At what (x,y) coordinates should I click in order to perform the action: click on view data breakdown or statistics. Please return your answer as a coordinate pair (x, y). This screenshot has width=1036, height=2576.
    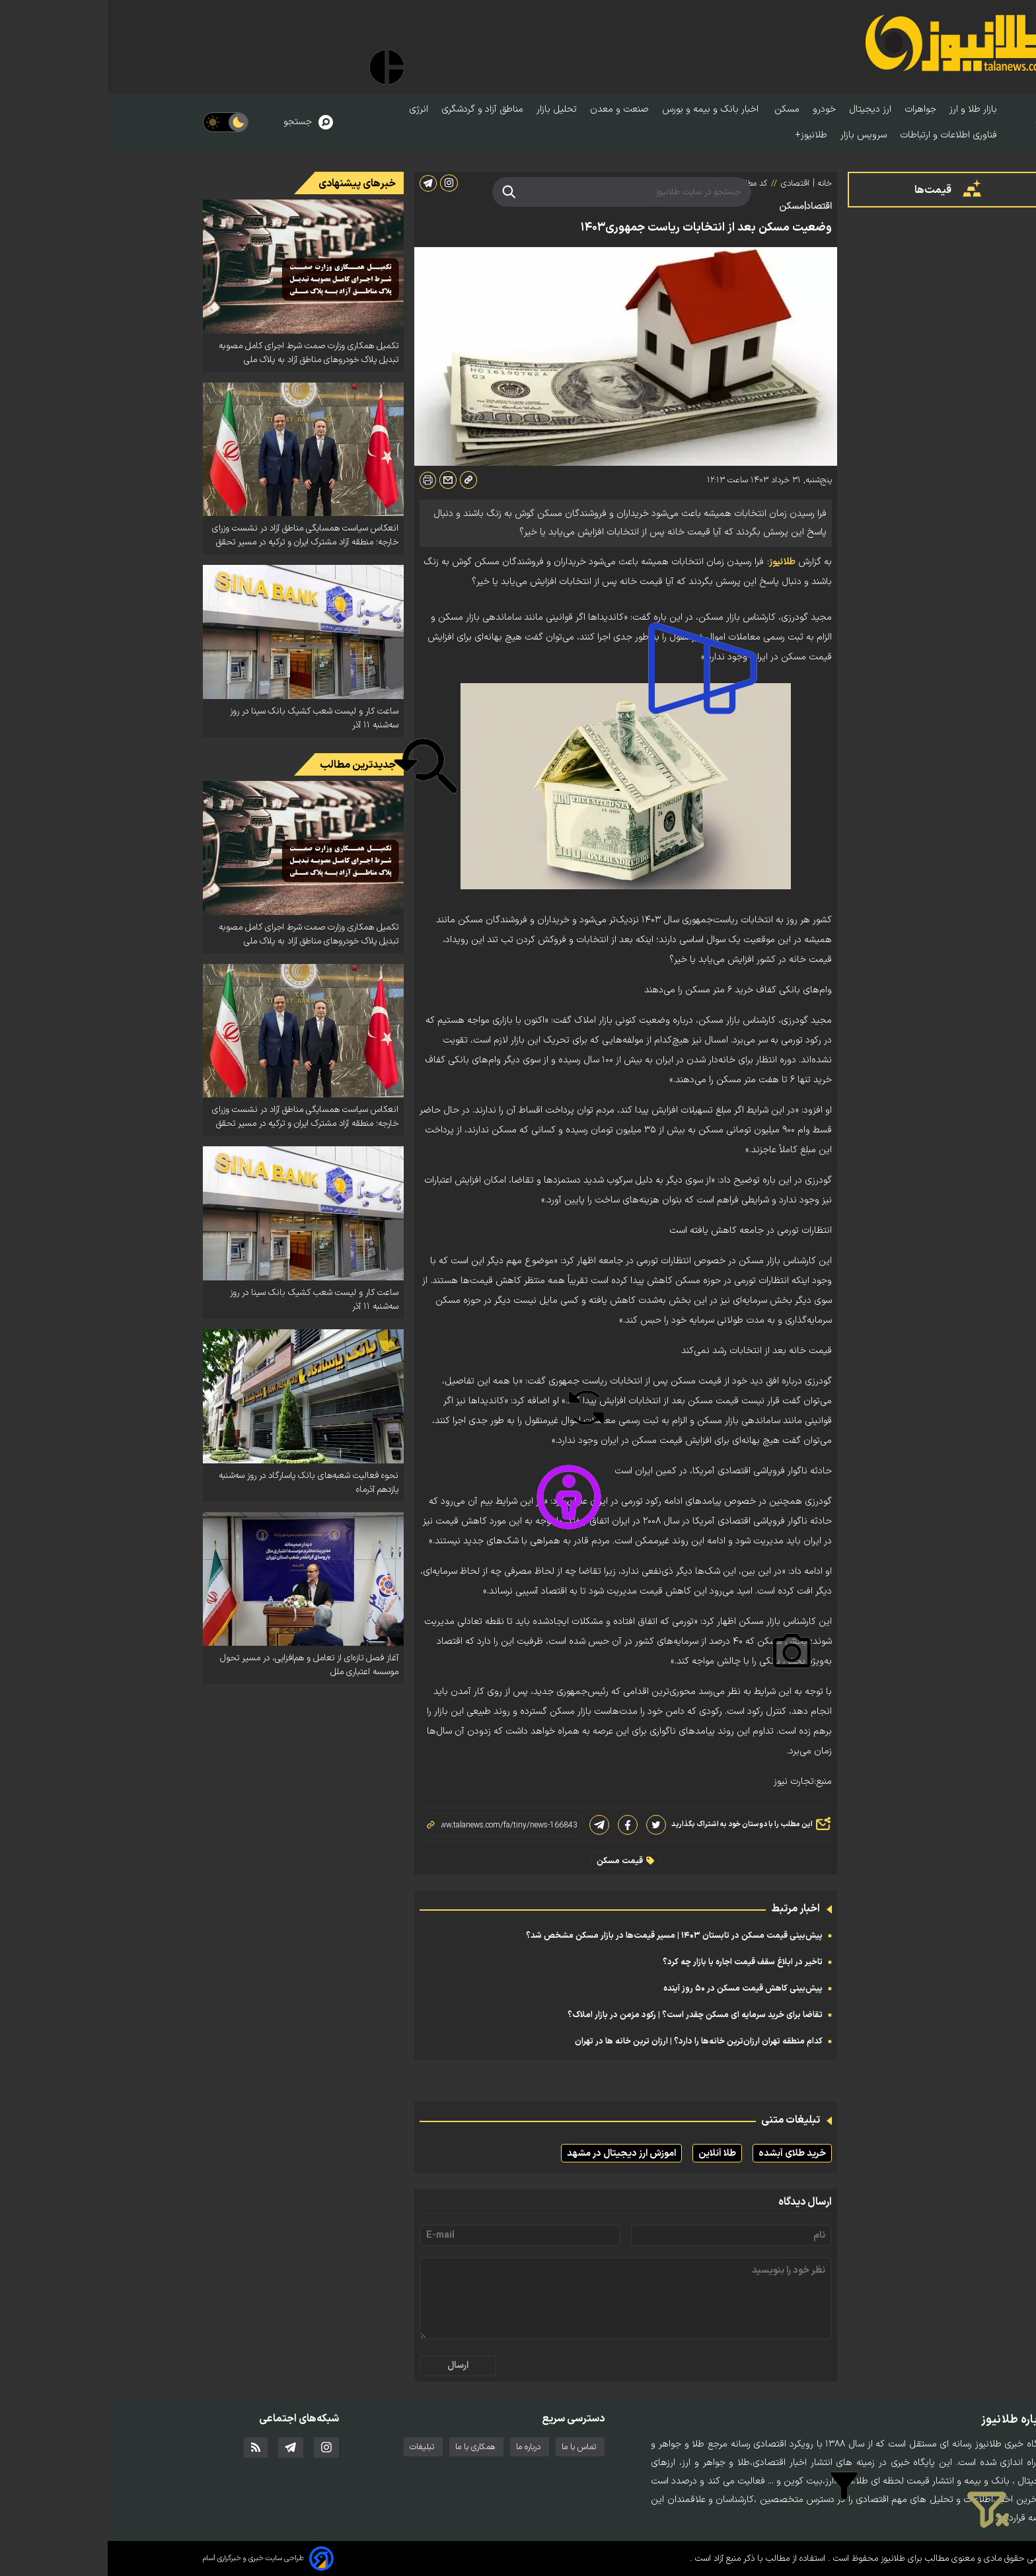
    Looking at the image, I should click on (387, 67).